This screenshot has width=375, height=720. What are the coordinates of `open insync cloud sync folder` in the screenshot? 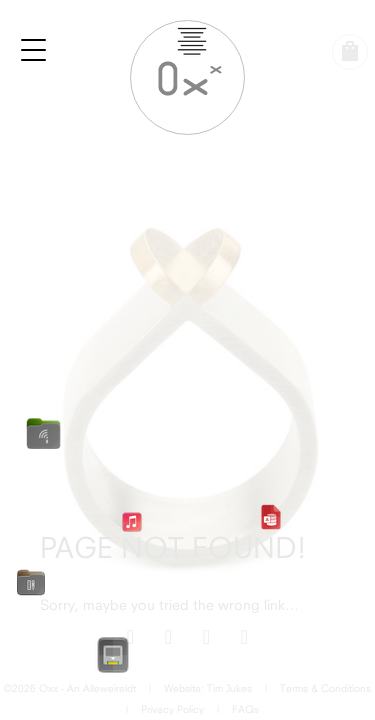 It's located at (43, 433).